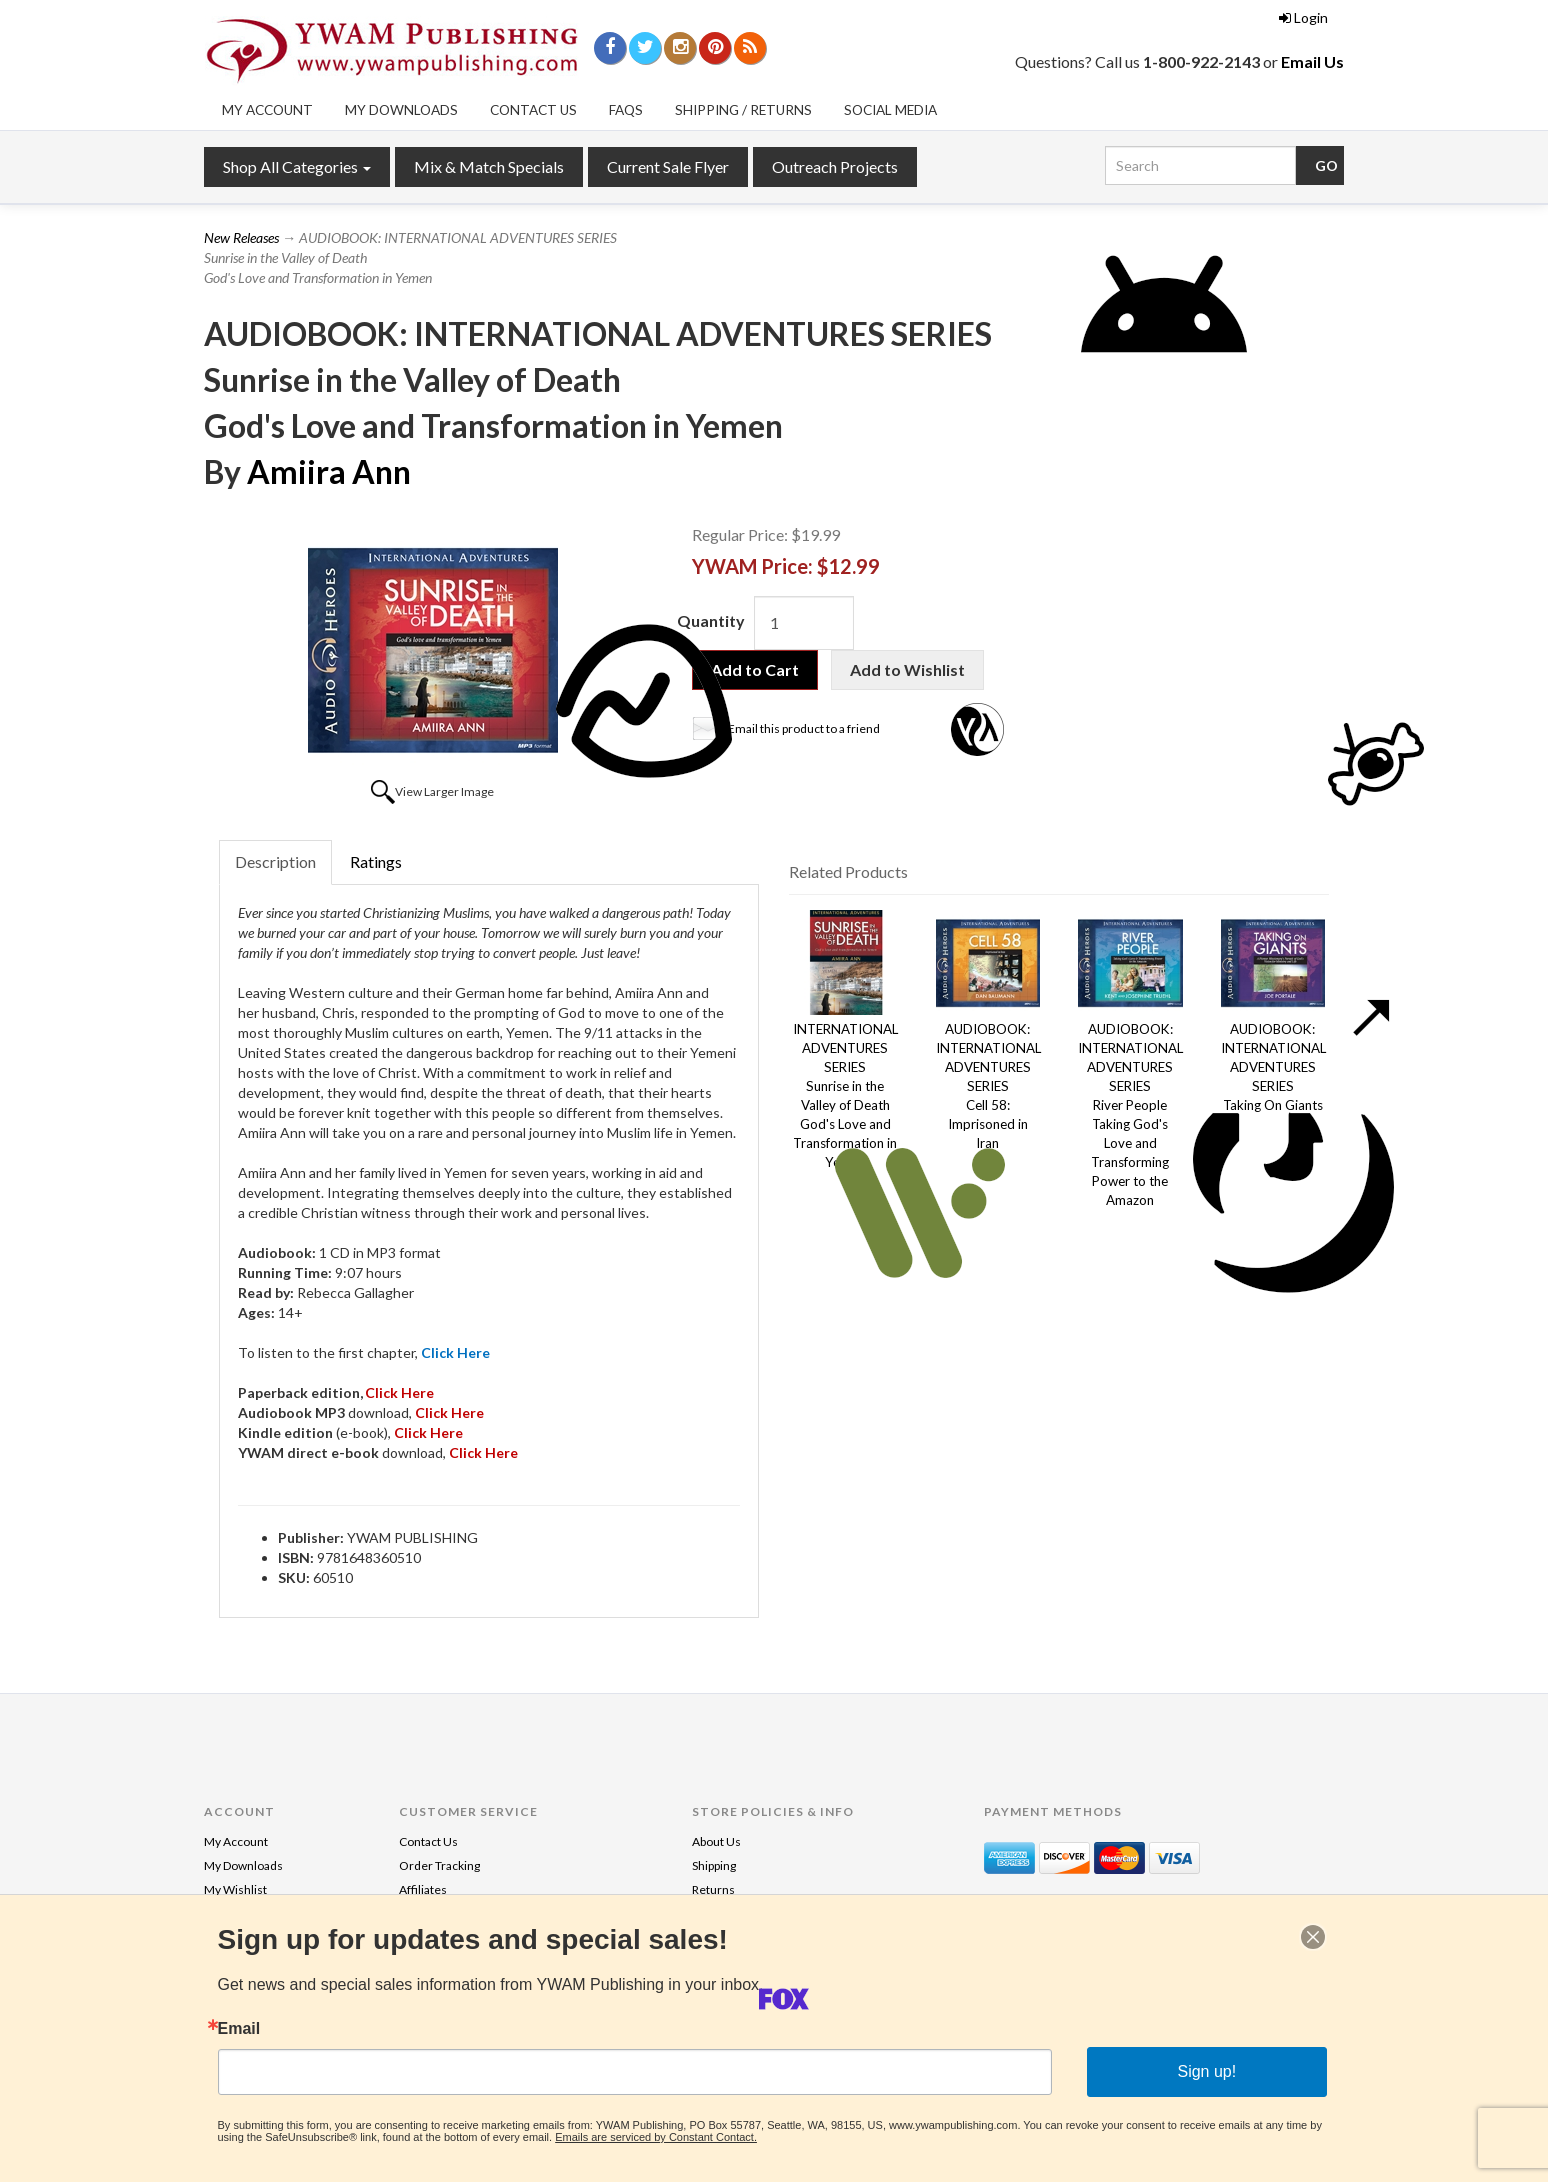 The image size is (1548, 2182). Describe the element at coordinates (920, 1213) in the screenshot. I see `open Wear OS companion app` at that location.